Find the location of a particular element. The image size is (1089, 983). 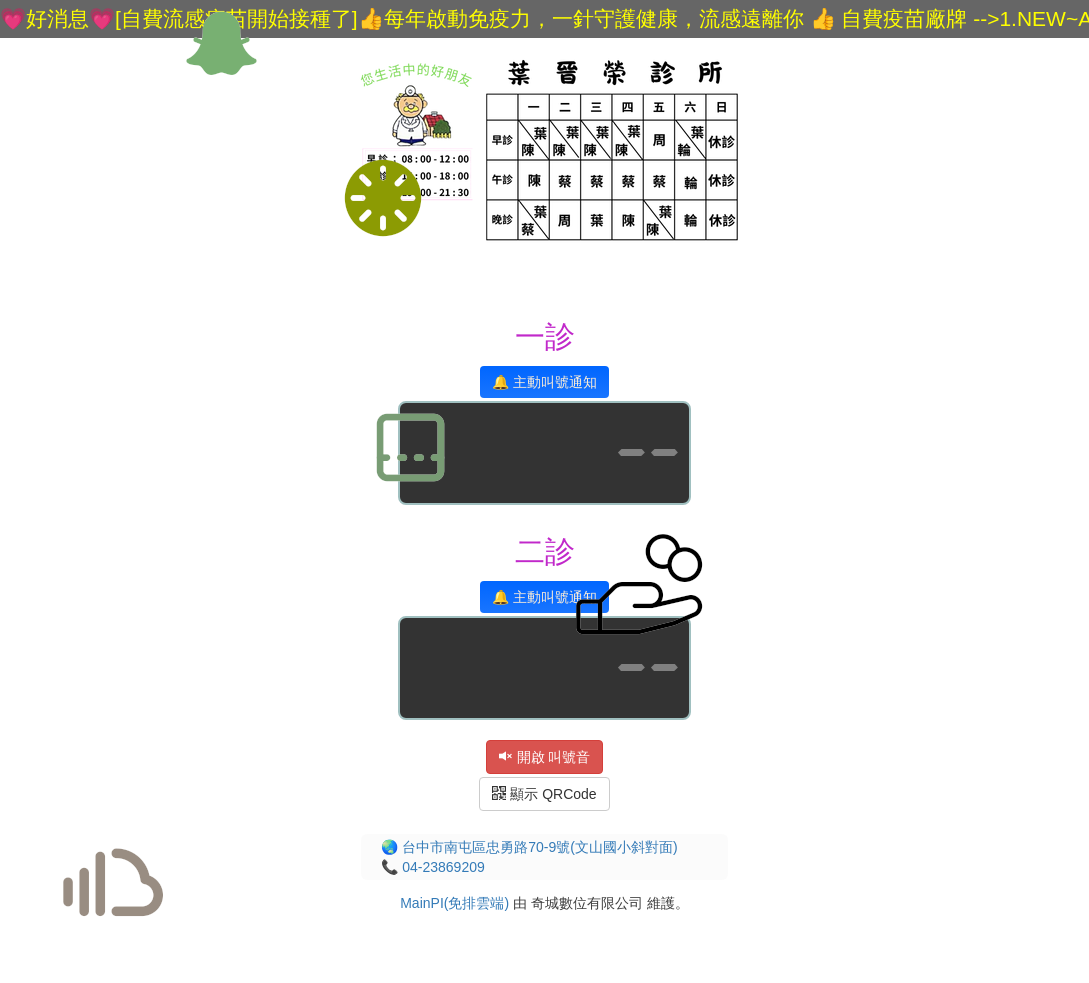

loading content in progress is located at coordinates (383, 198).